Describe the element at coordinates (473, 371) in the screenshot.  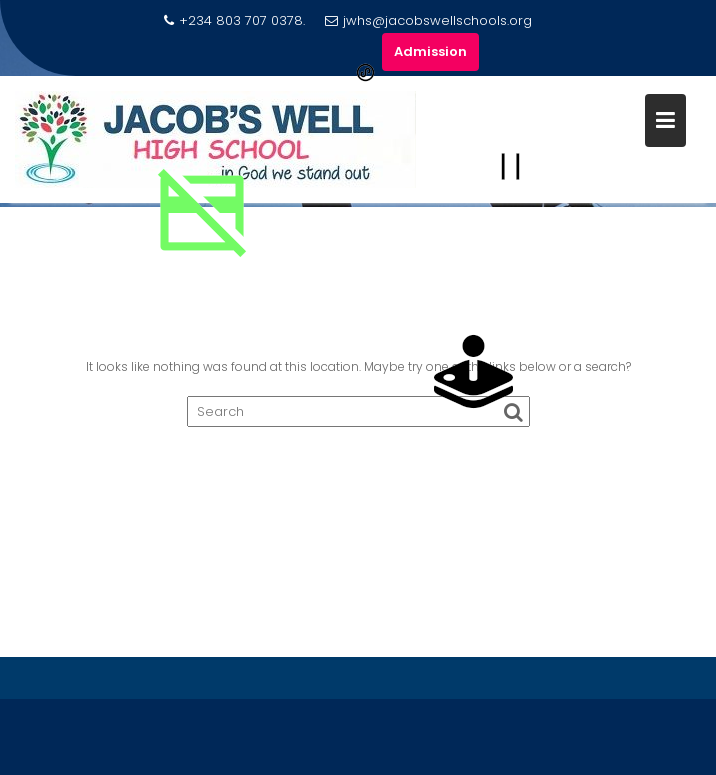
I see `open Apple Arcade gaming service` at that location.